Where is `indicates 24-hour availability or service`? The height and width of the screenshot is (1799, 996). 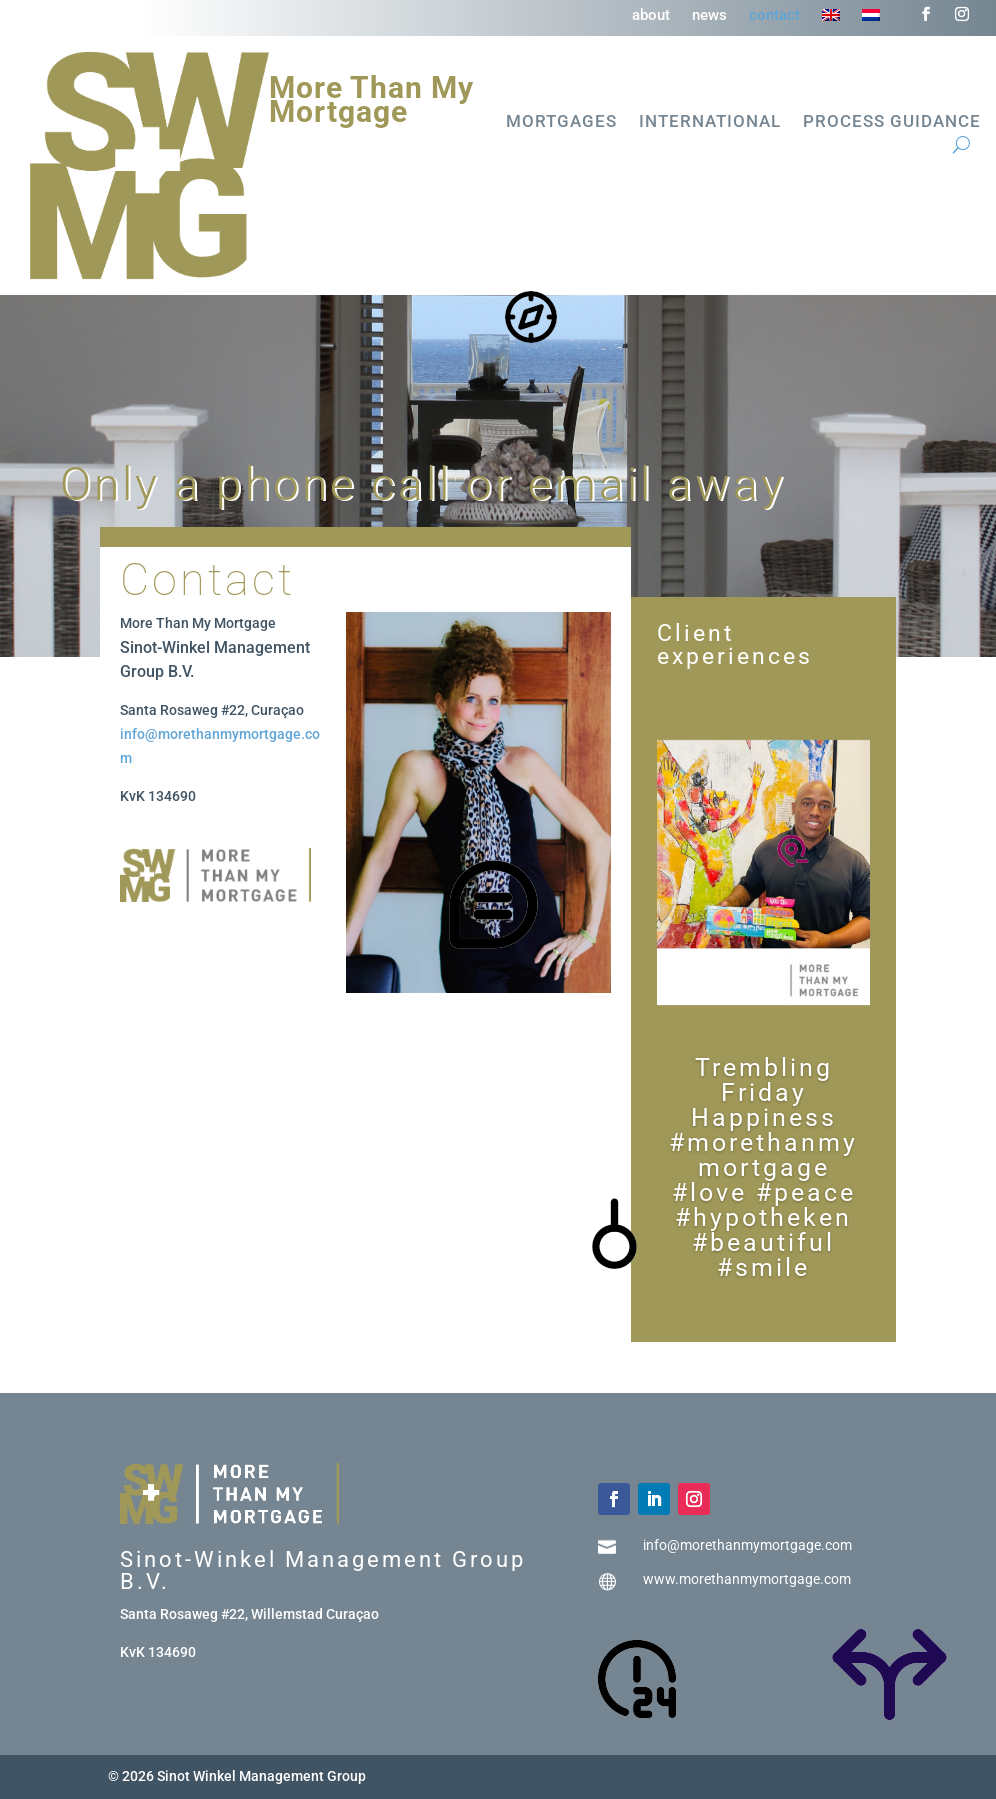
indicates 24-hour availability or service is located at coordinates (637, 1679).